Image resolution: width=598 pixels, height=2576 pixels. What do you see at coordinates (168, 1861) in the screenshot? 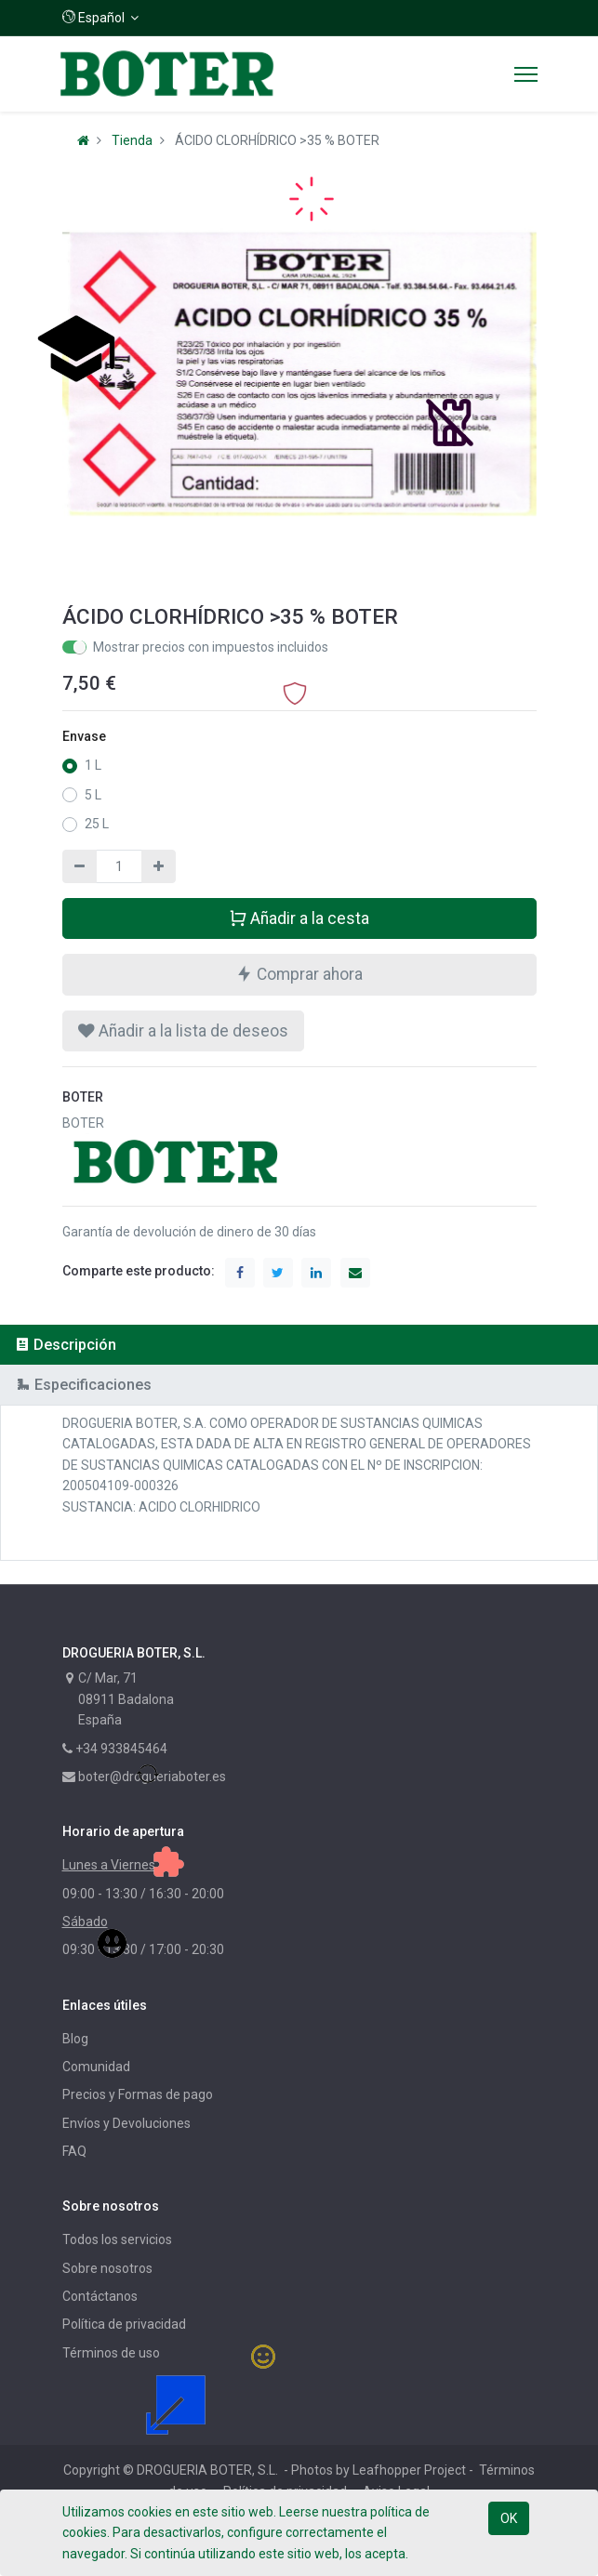
I see `manage browser extensions` at bounding box center [168, 1861].